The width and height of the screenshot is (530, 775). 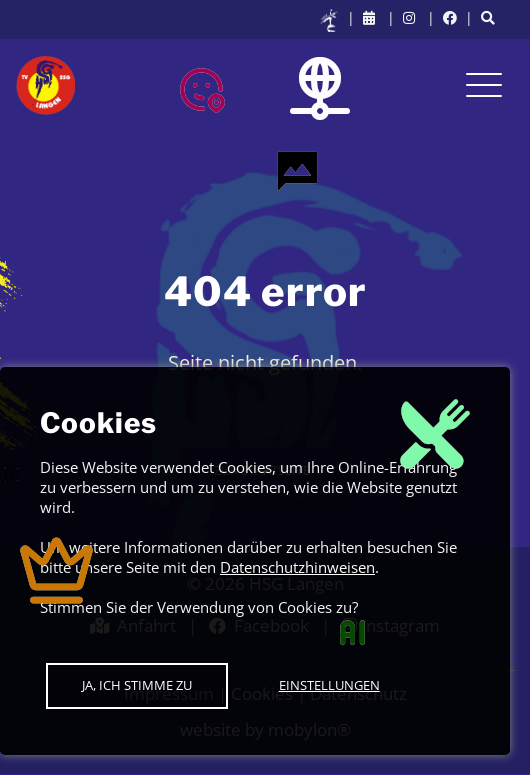 I want to click on access AI-powered features, so click(x=352, y=632).